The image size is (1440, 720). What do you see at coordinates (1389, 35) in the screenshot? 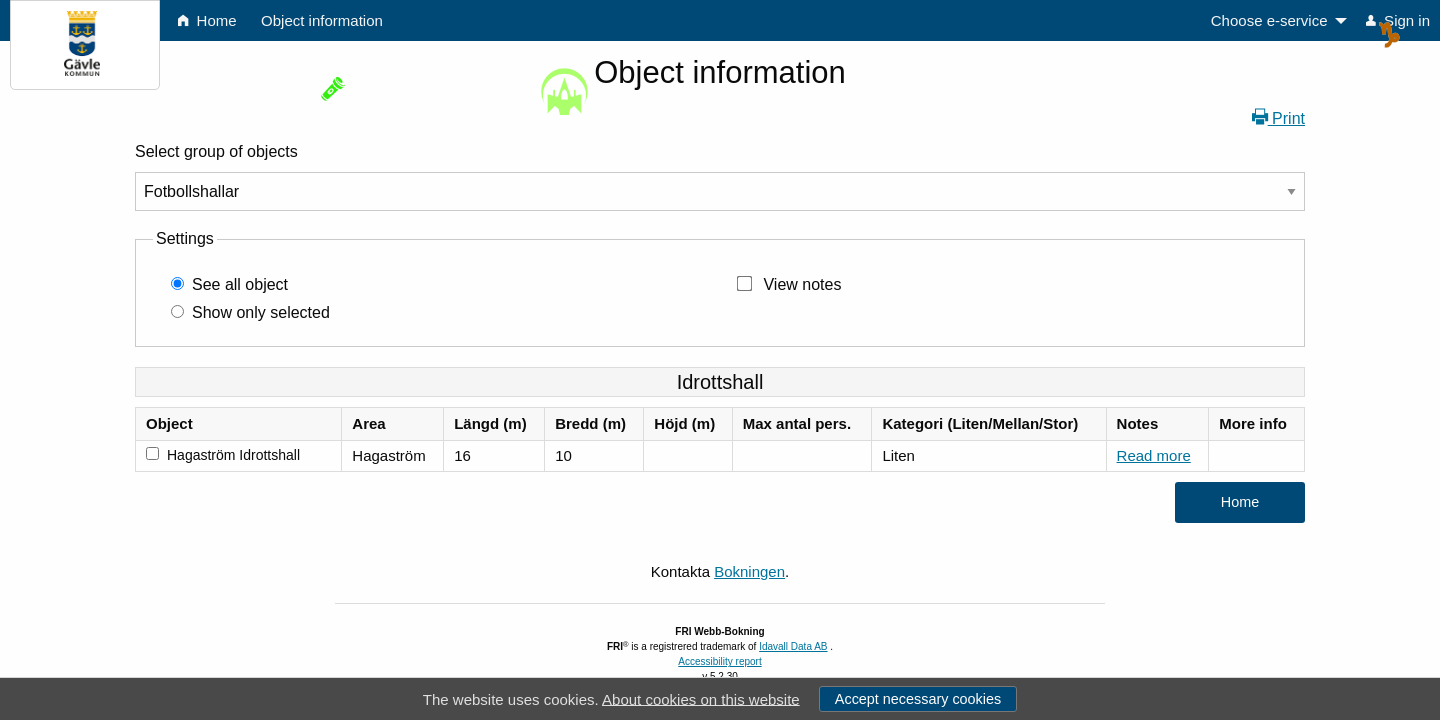
I see `capricorn zodiac sign symbol` at bounding box center [1389, 35].